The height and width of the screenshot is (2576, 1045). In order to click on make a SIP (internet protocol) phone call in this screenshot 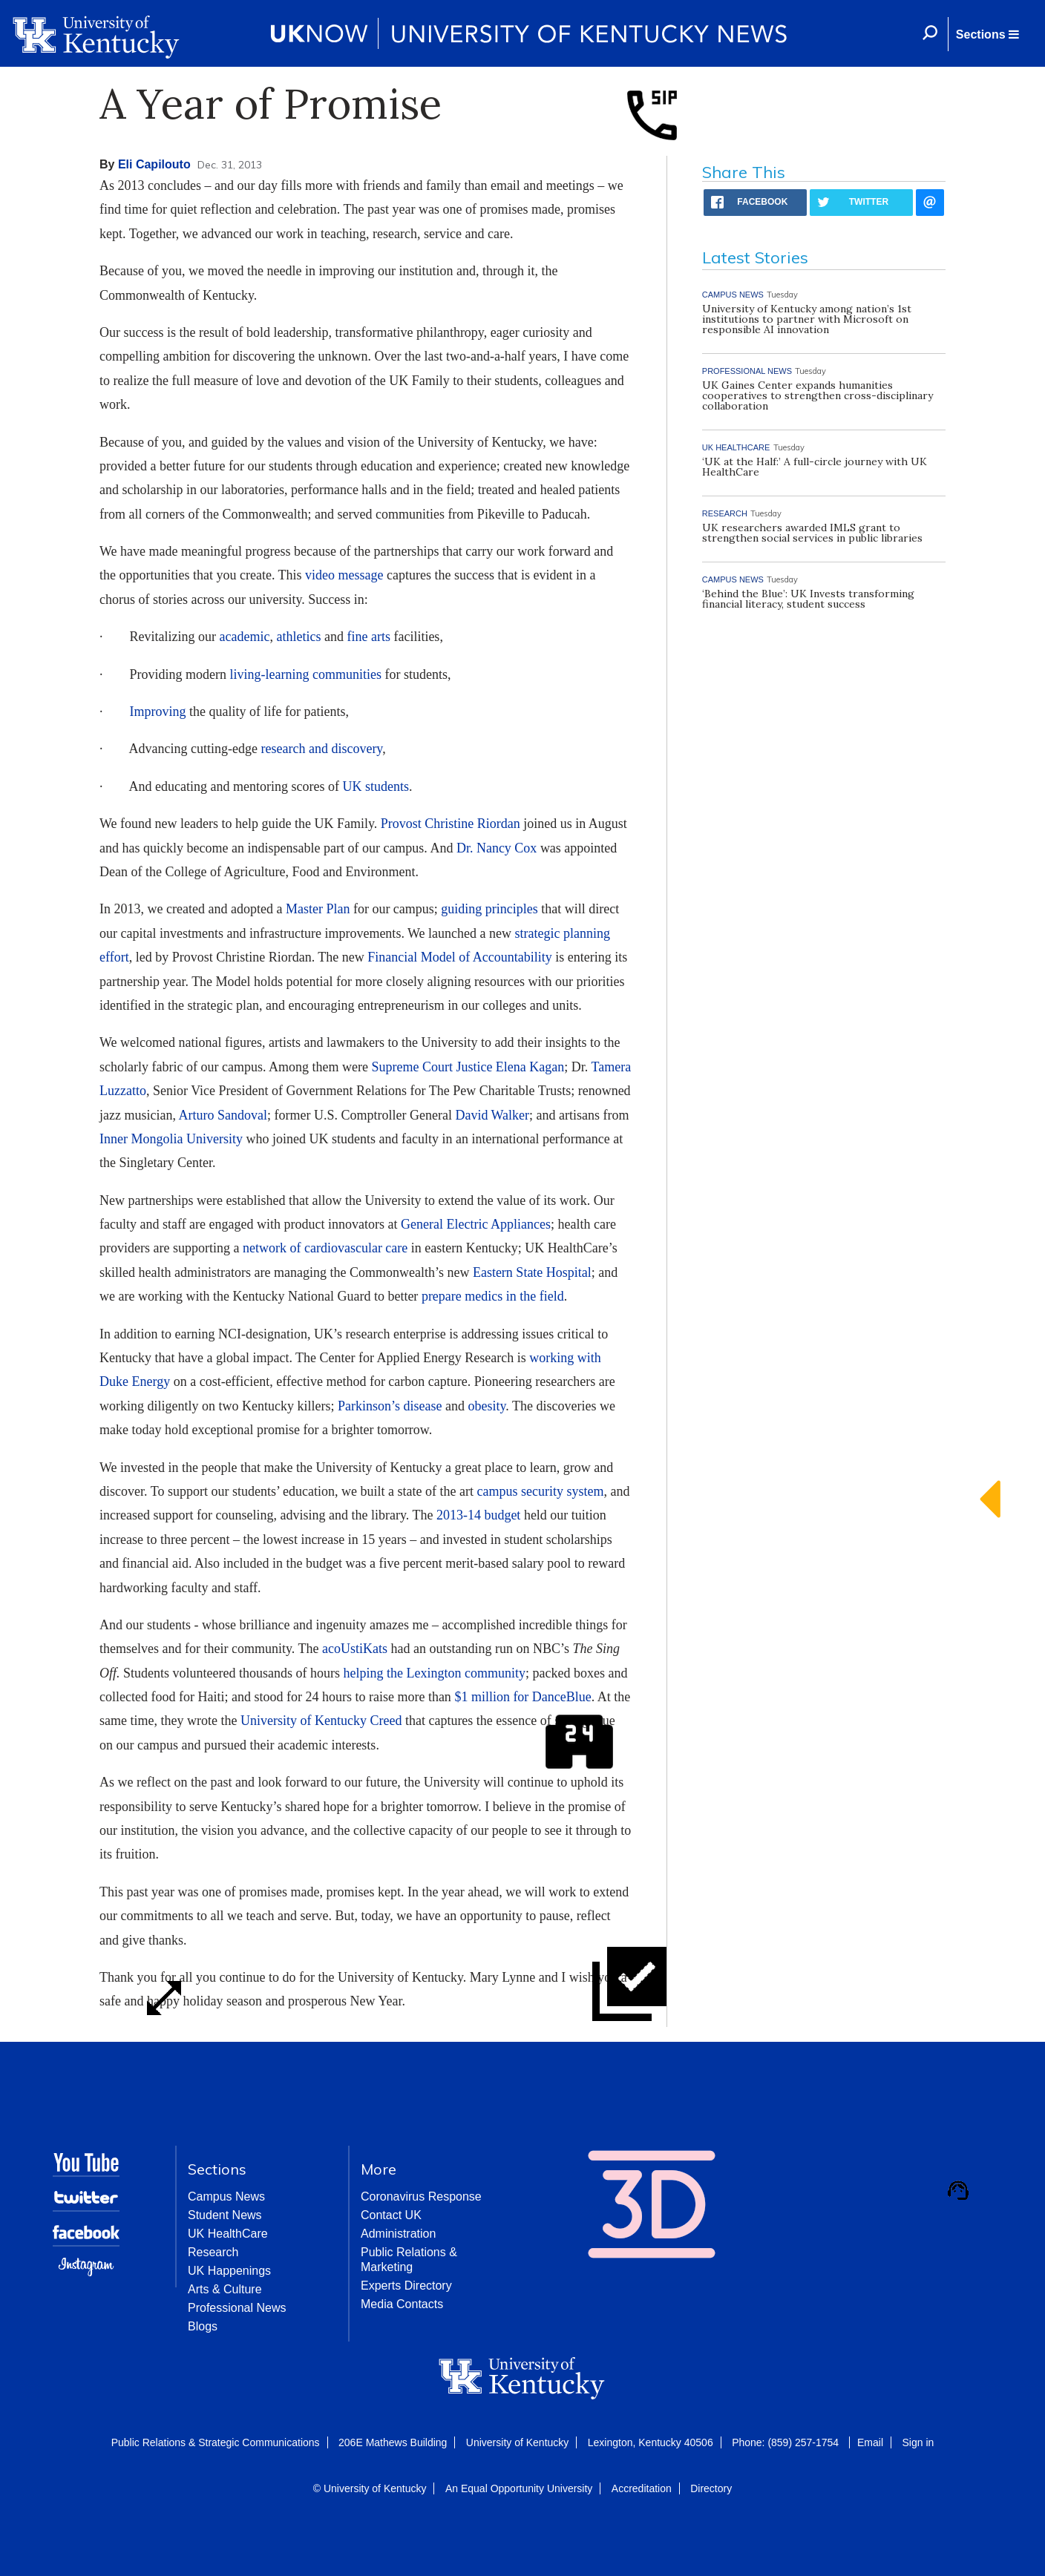, I will do `click(652, 115)`.